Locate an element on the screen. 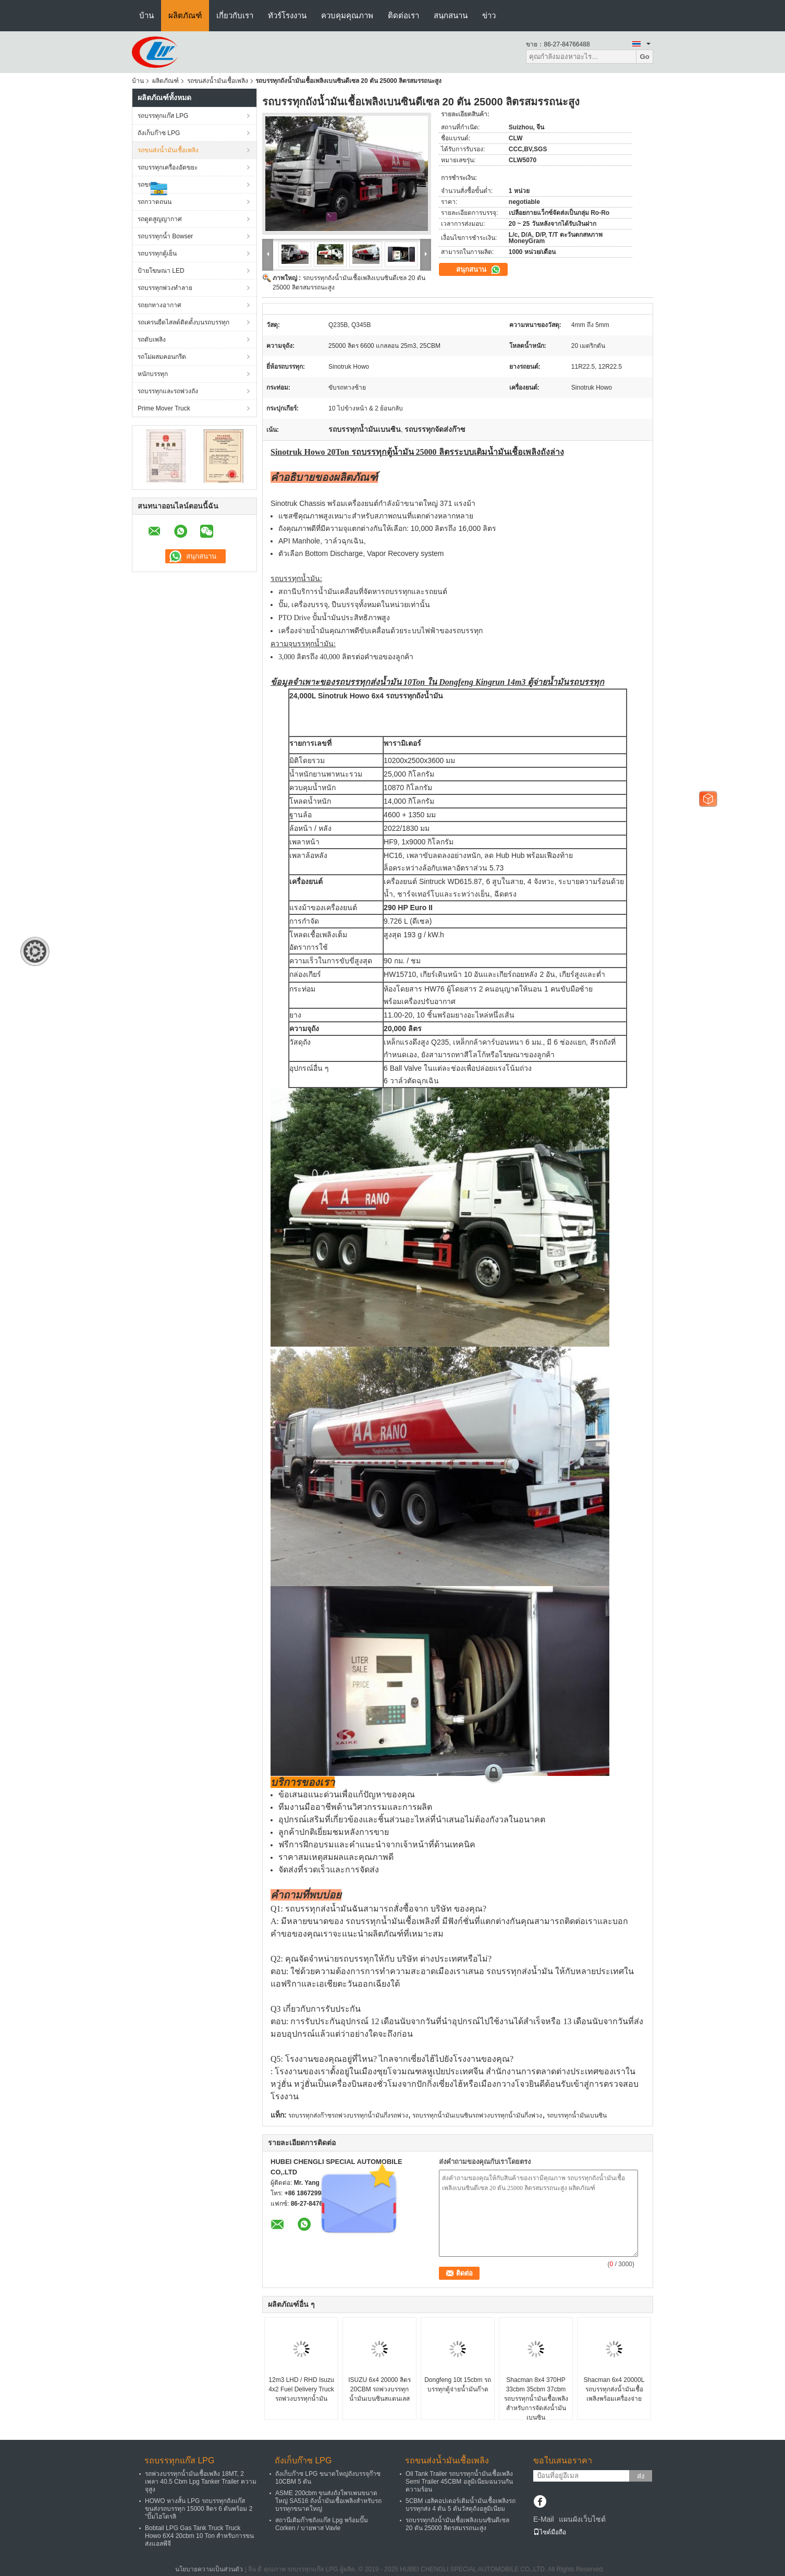 The height and width of the screenshot is (2576, 785). indicates a locked or protected item is located at coordinates (528, 1739).